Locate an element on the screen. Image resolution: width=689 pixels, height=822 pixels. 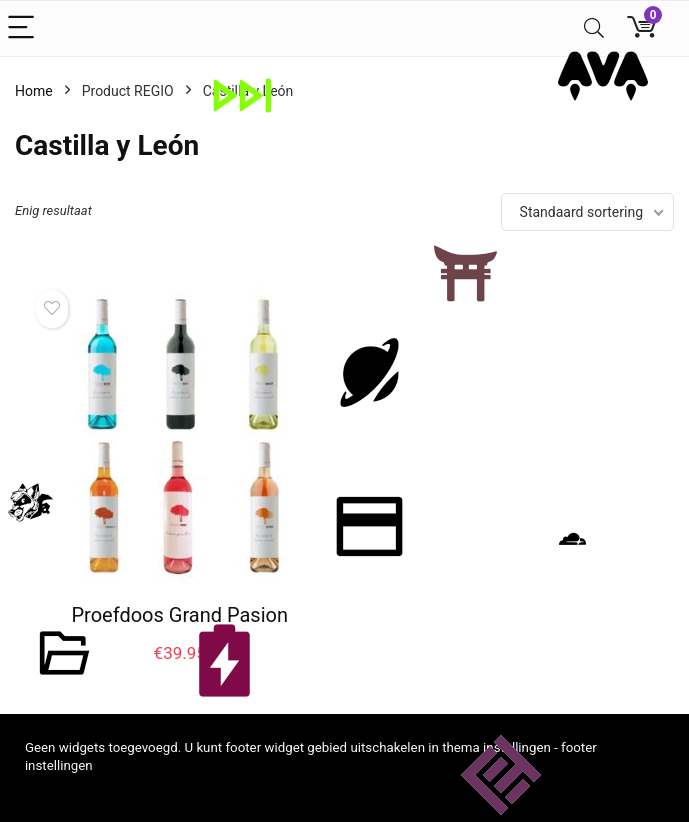
battery charging status indicator is located at coordinates (224, 660).